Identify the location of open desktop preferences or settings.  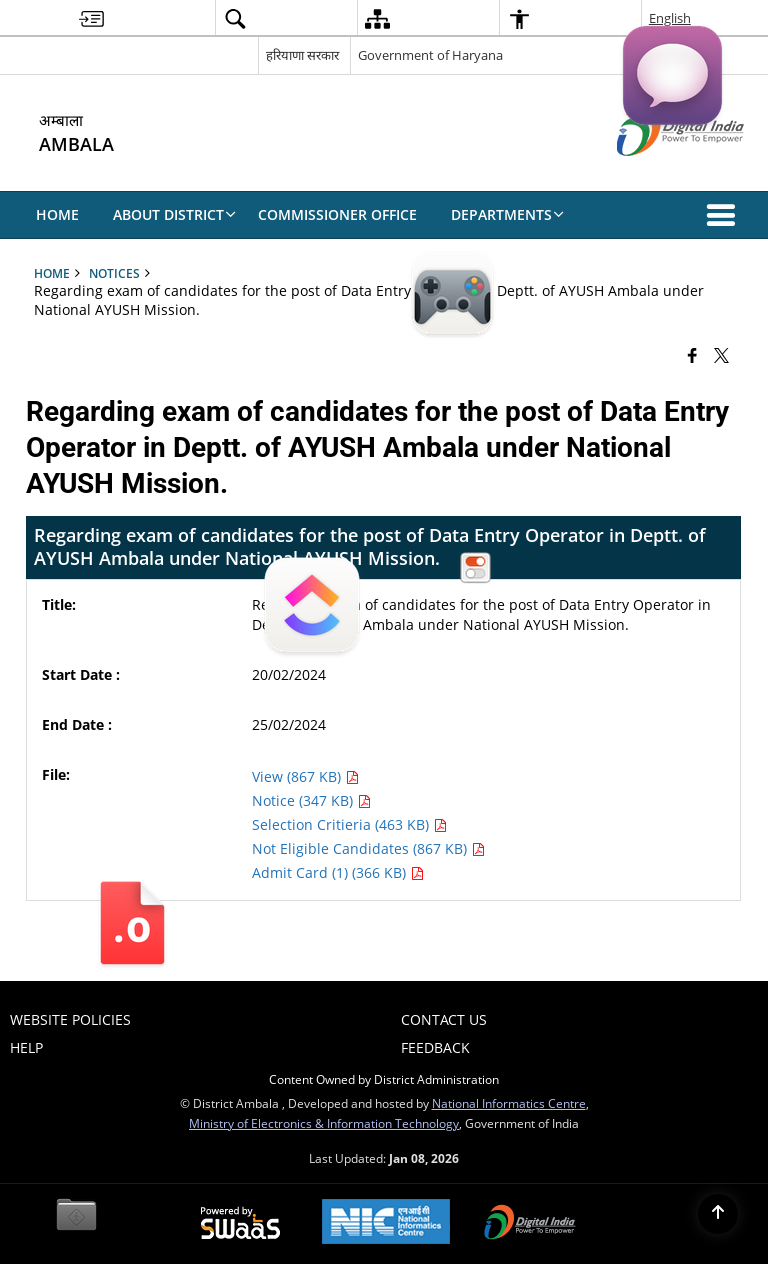
(475, 567).